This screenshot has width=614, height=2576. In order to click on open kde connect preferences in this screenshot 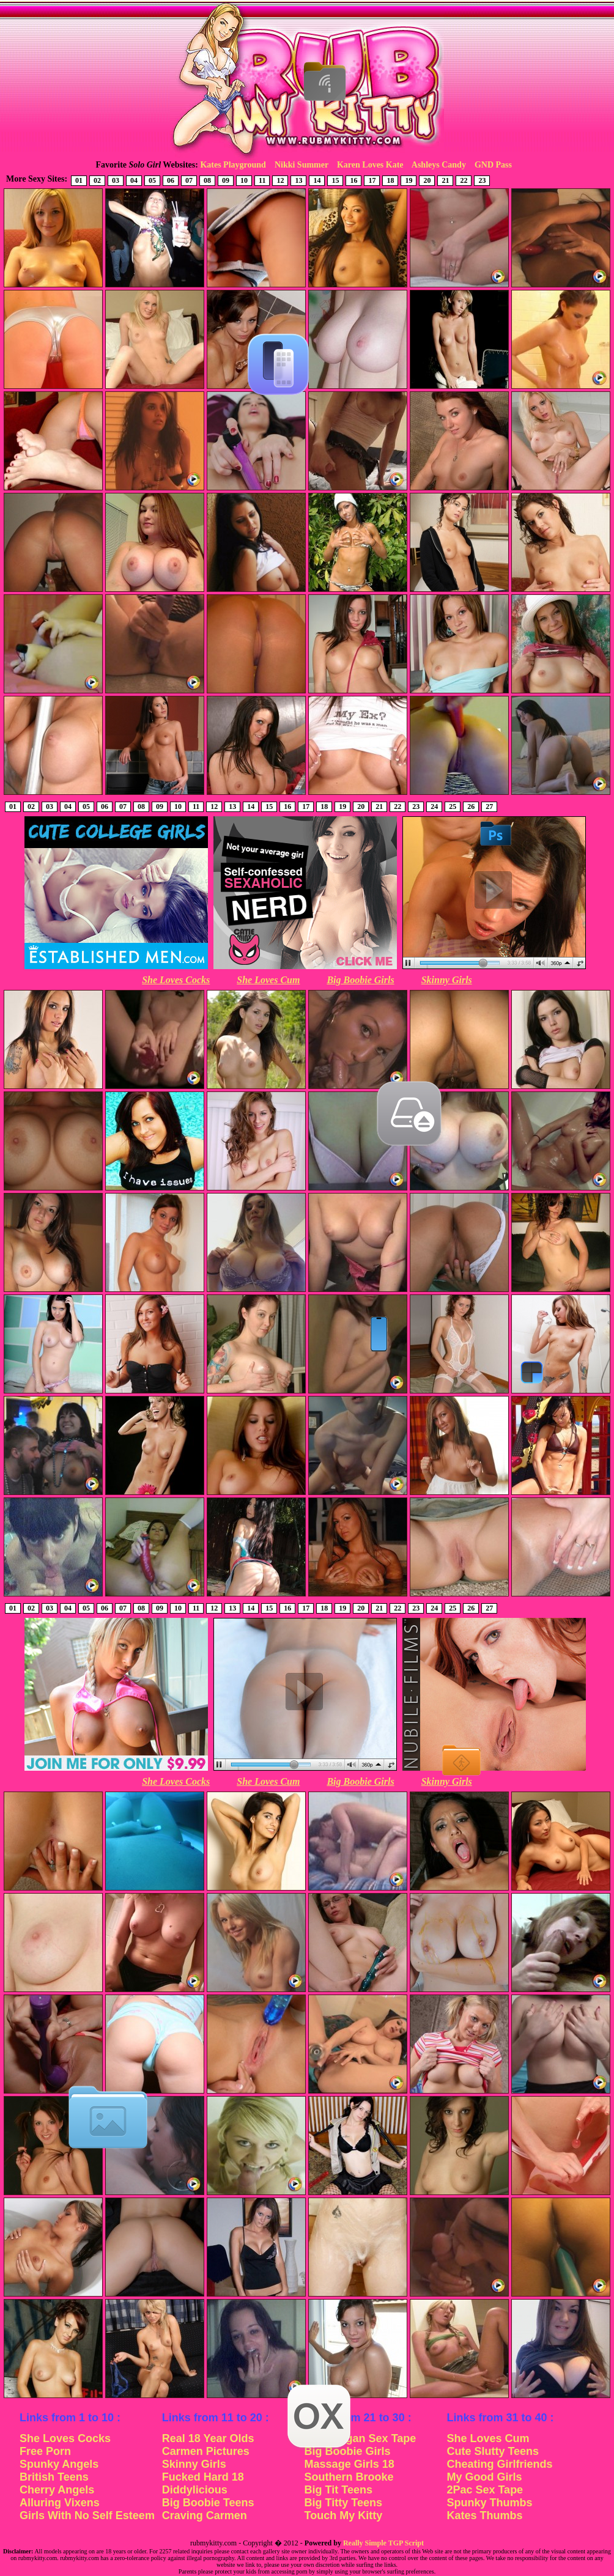, I will do `click(278, 364)`.